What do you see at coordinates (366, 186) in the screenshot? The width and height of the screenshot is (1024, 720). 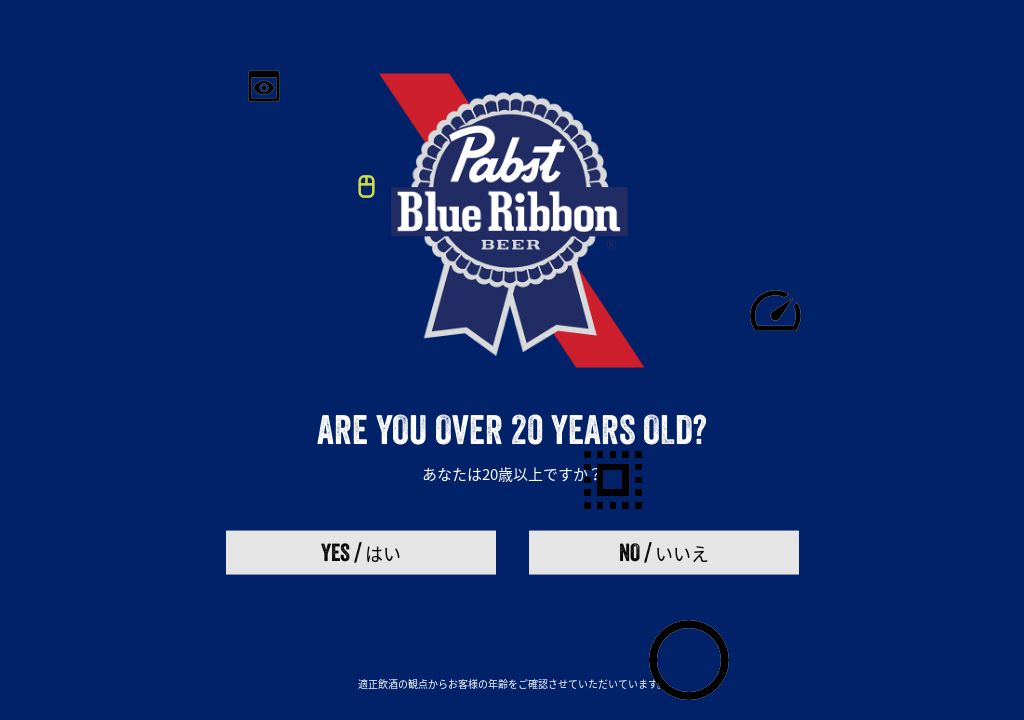 I see `mouse input device indicator` at bounding box center [366, 186].